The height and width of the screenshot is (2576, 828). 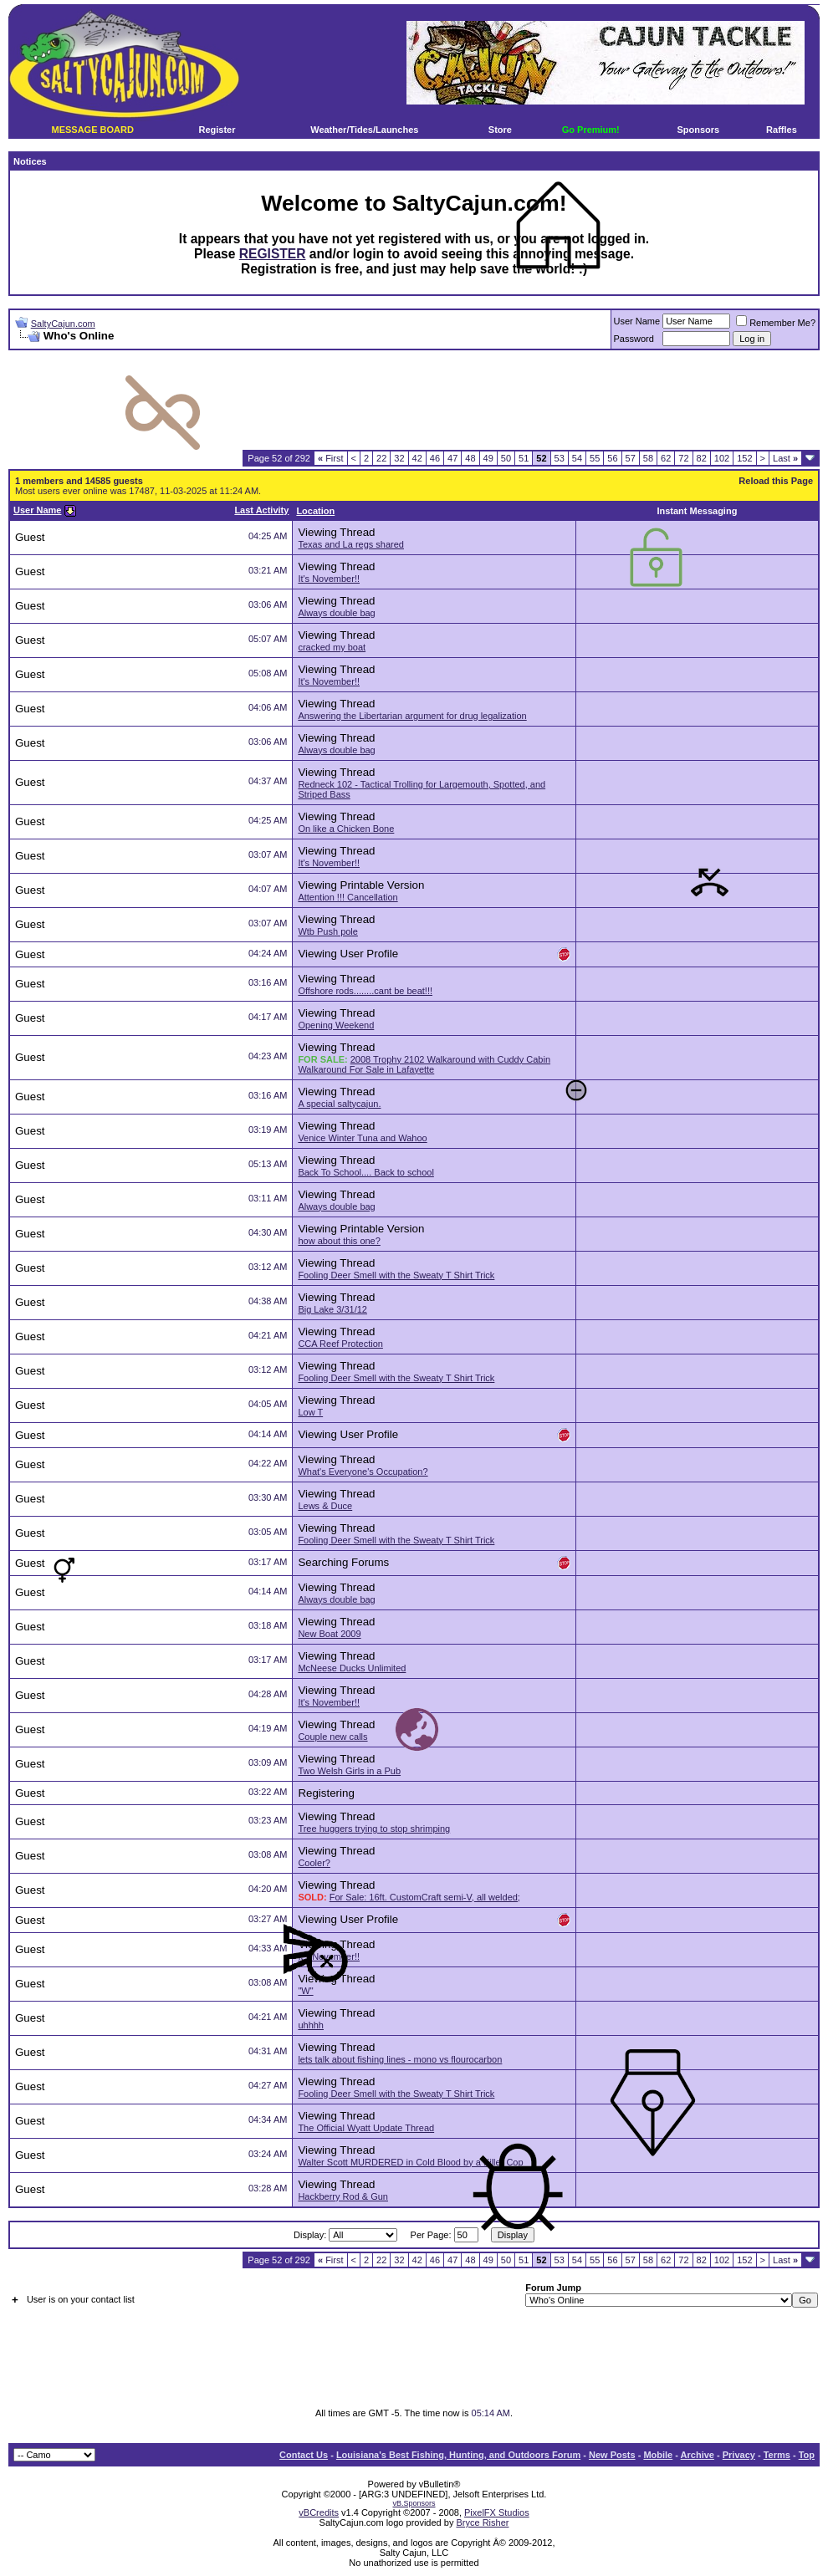 What do you see at coordinates (558, 227) in the screenshot?
I see `navigate to home screen` at bounding box center [558, 227].